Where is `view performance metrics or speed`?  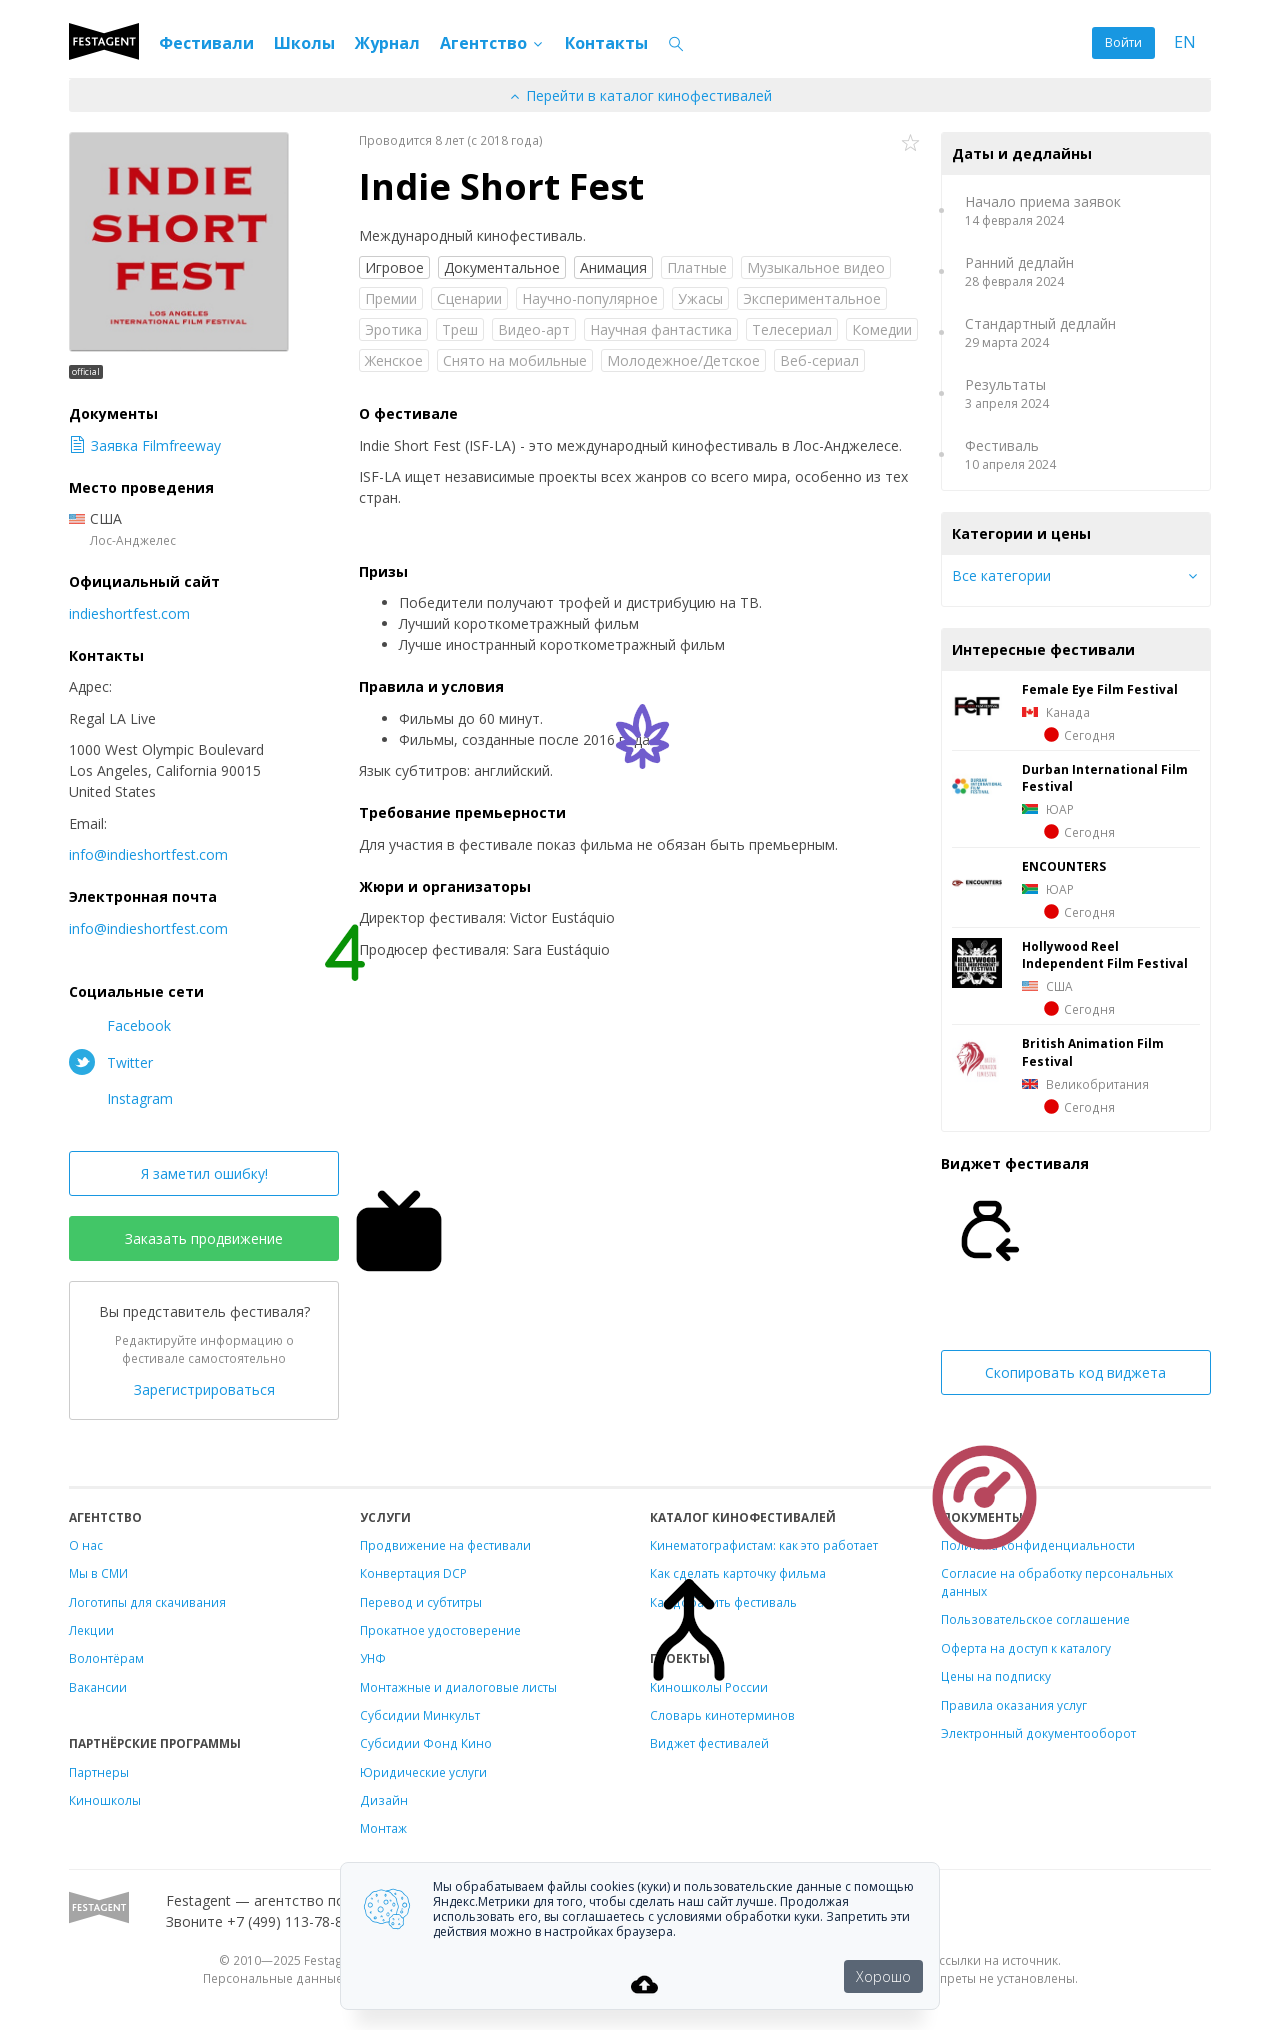
view performance metrics or speed is located at coordinates (984, 1497).